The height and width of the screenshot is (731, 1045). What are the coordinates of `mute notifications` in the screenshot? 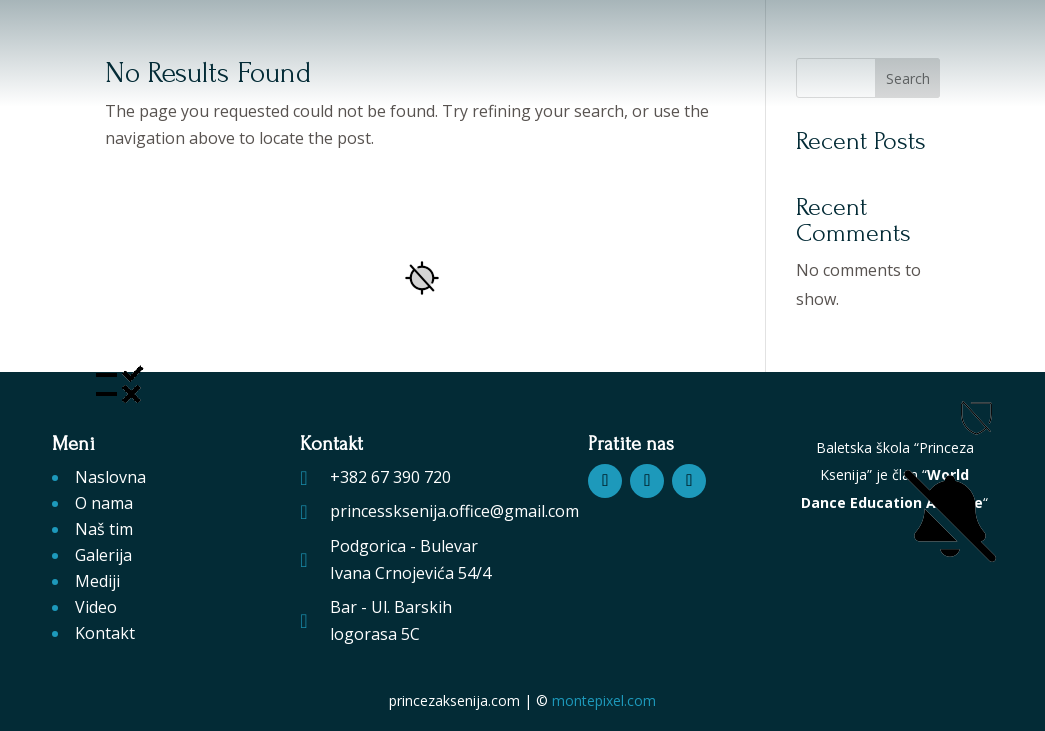 It's located at (950, 516).